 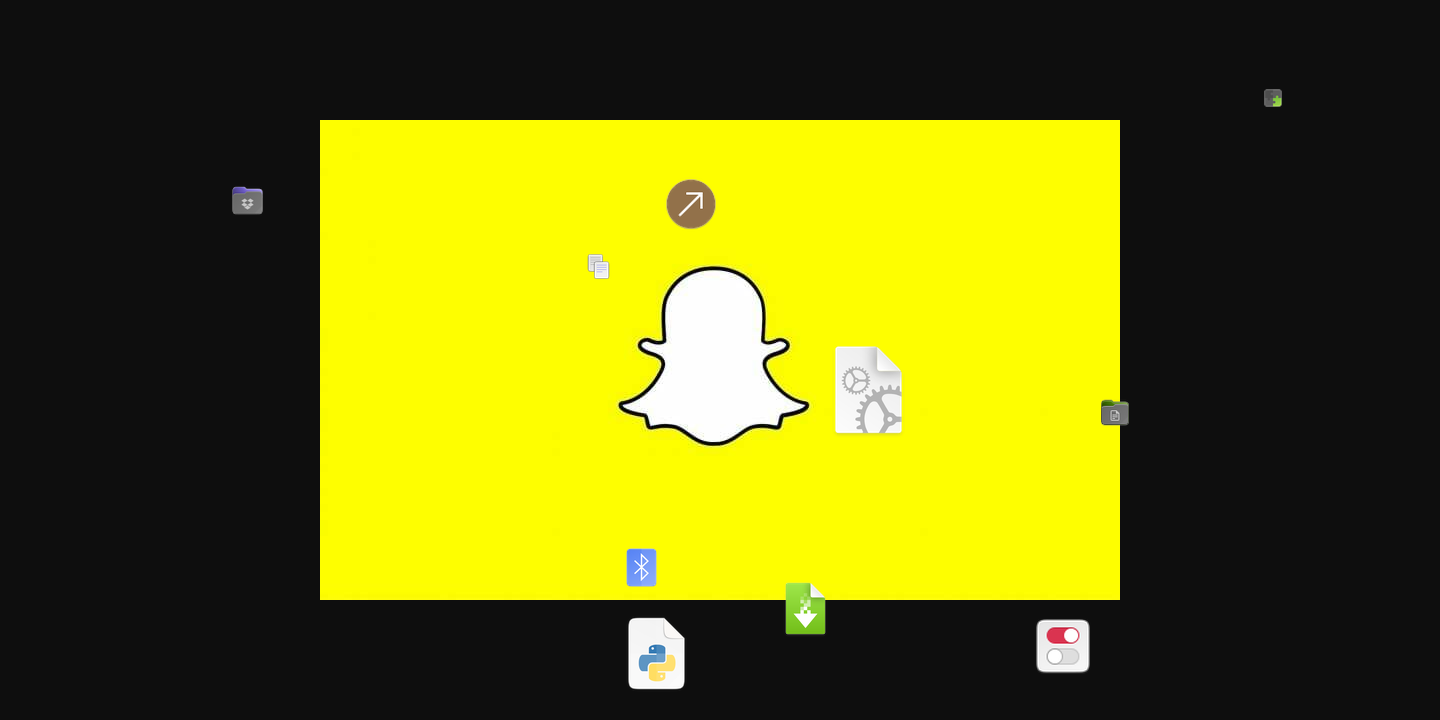 What do you see at coordinates (1115, 412) in the screenshot?
I see `open your documents folder` at bounding box center [1115, 412].